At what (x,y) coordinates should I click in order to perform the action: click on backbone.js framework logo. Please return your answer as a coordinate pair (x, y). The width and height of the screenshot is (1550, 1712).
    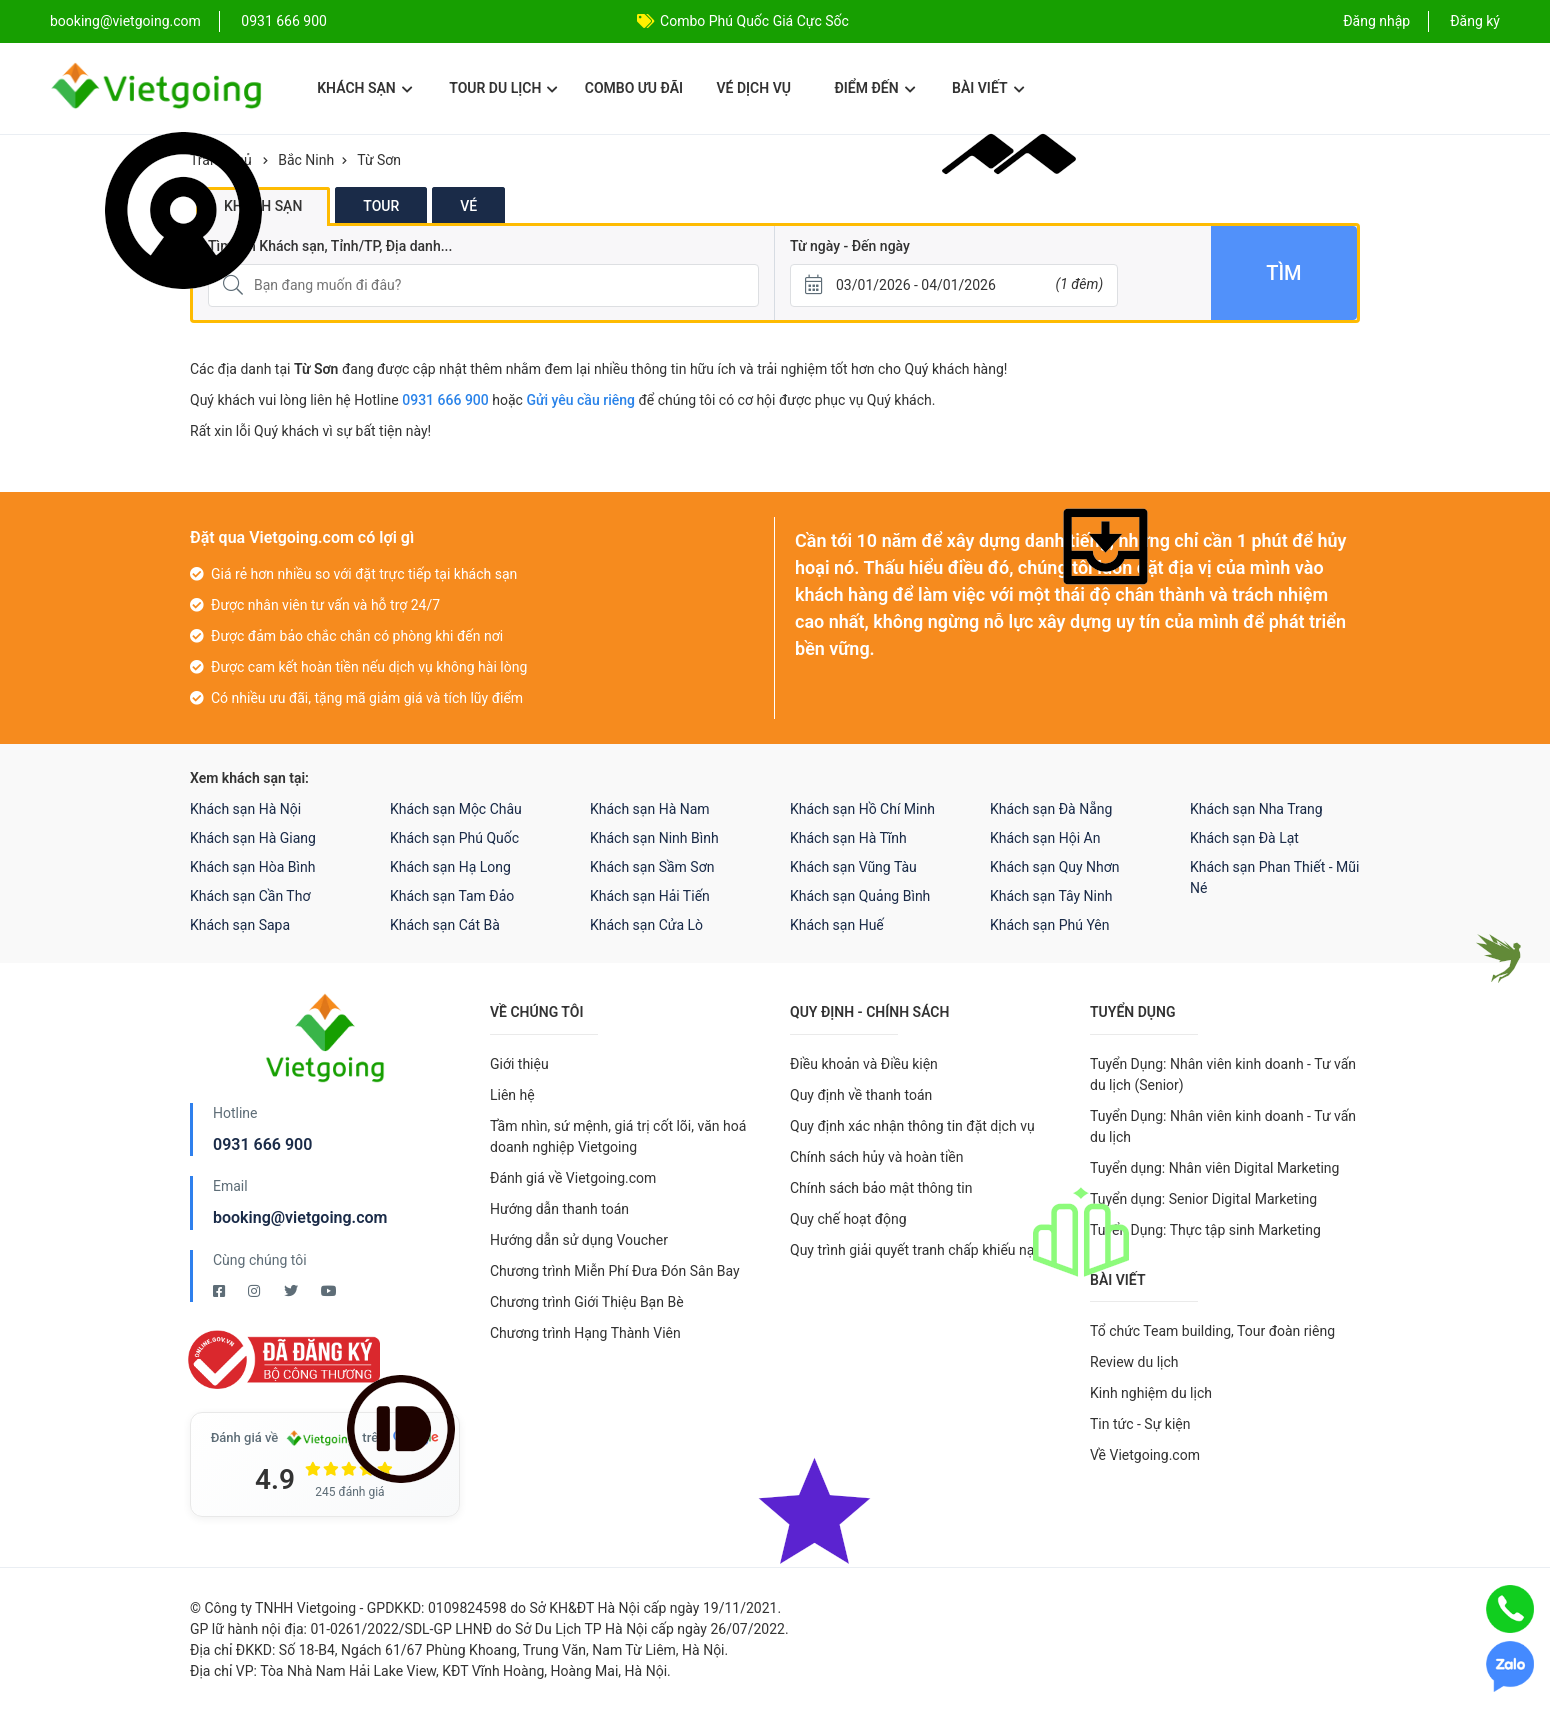
    Looking at the image, I should click on (1081, 1232).